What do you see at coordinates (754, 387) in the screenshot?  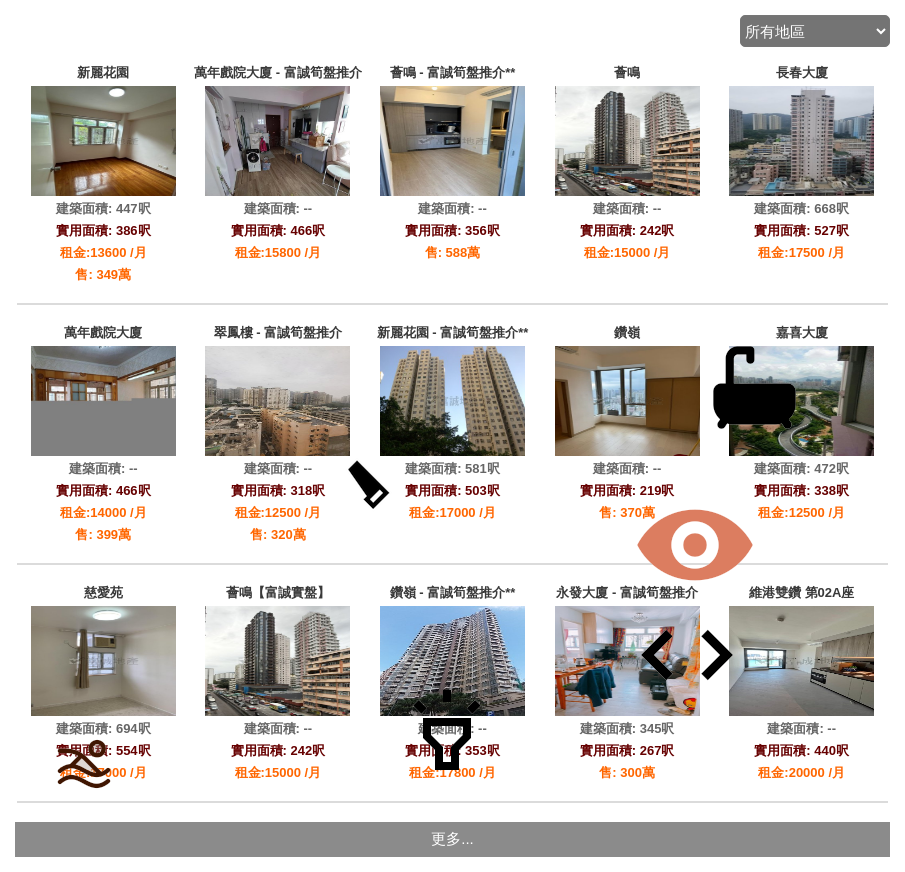 I see `indicates bathroom amenity available` at bounding box center [754, 387].